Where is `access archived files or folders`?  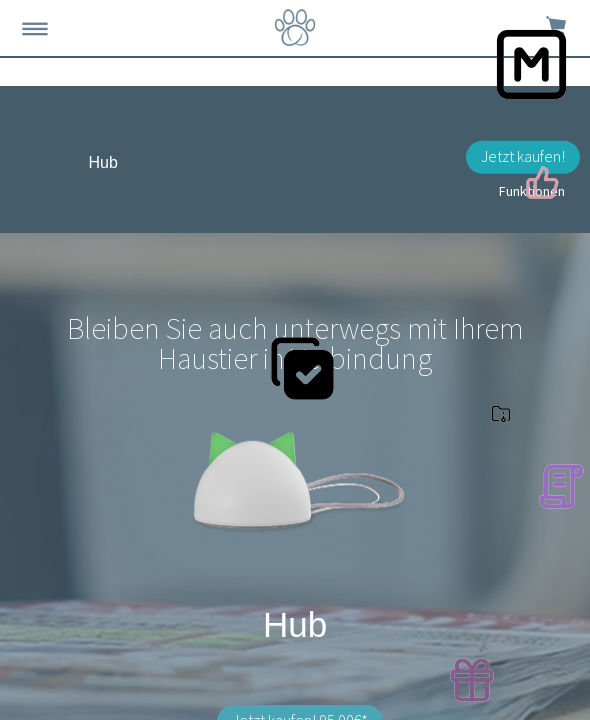 access archived files or folders is located at coordinates (501, 414).